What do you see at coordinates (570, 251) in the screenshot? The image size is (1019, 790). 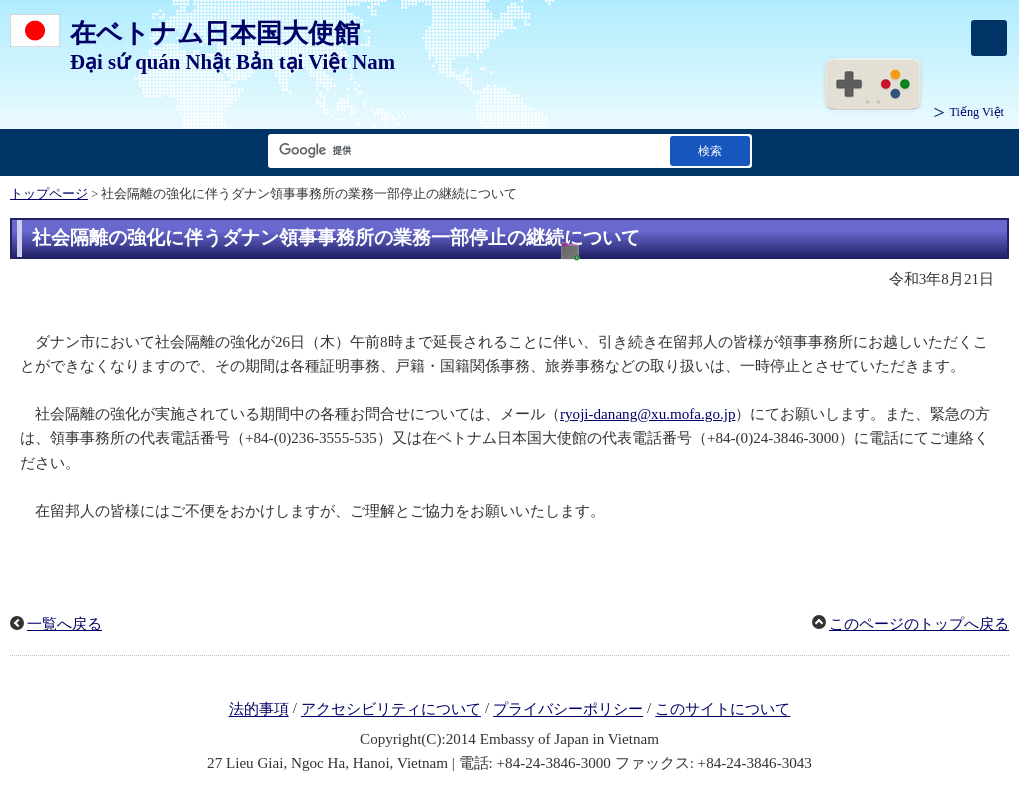 I see `create a new folder` at bounding box center [570, 251].